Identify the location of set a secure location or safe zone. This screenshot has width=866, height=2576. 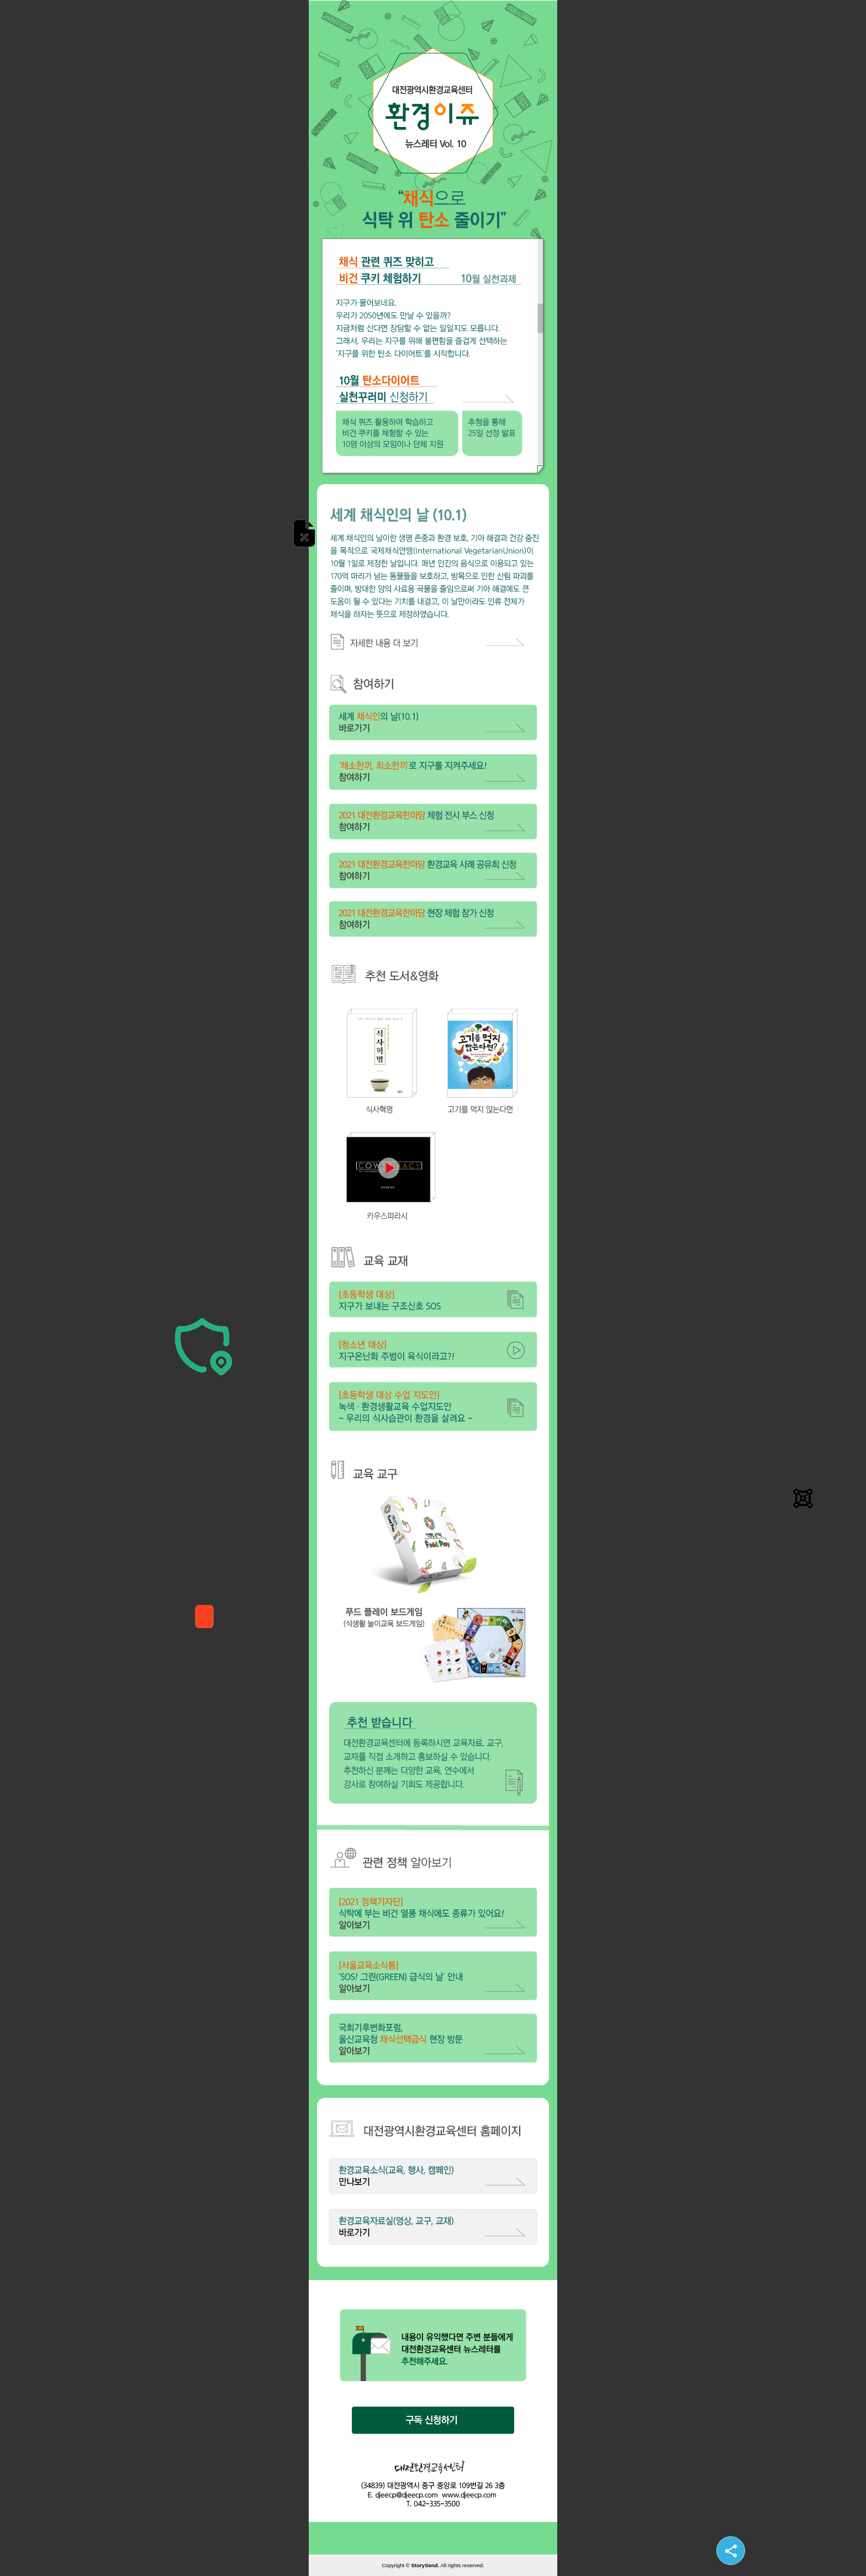
(202, 1345).